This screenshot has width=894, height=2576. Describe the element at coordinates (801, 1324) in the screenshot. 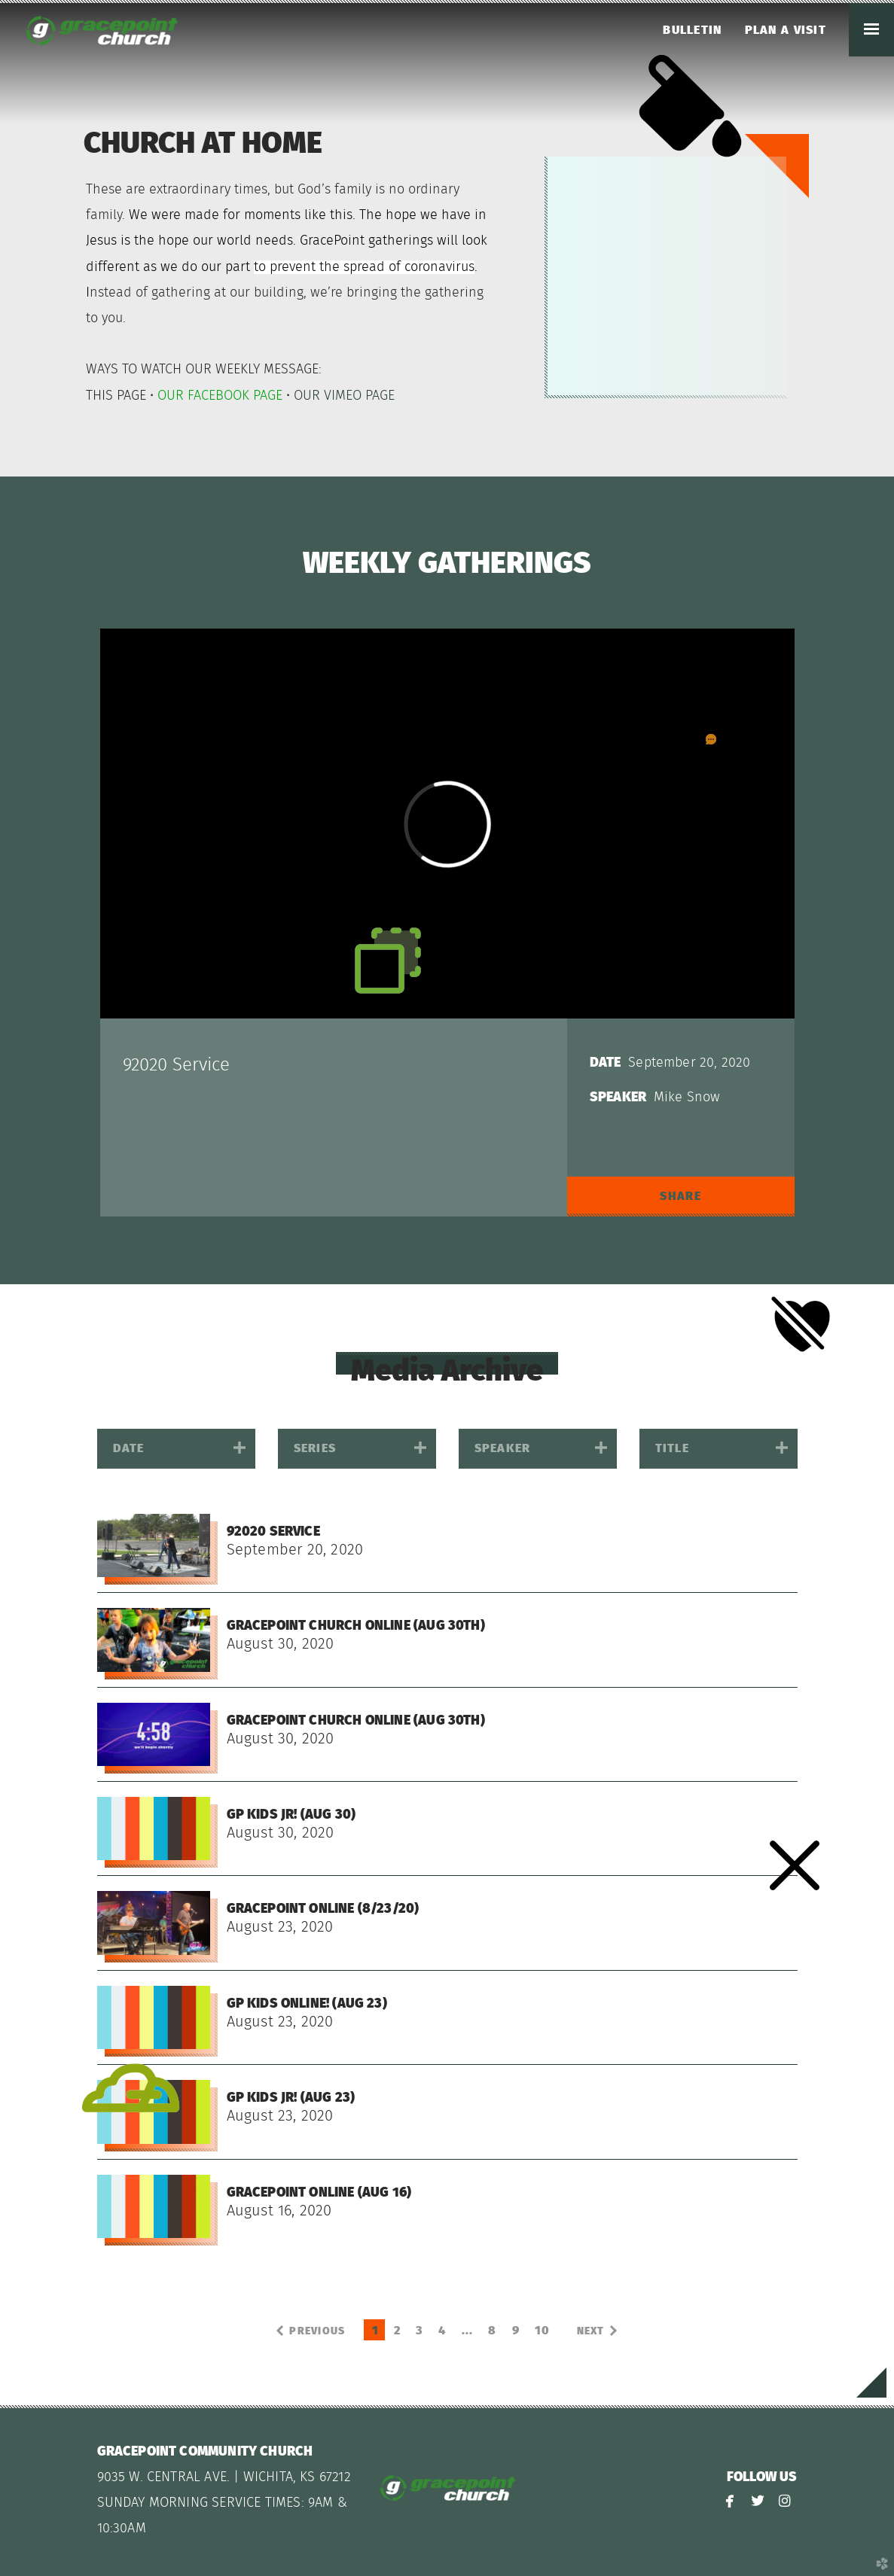

I see `remove from favorites` at that location.